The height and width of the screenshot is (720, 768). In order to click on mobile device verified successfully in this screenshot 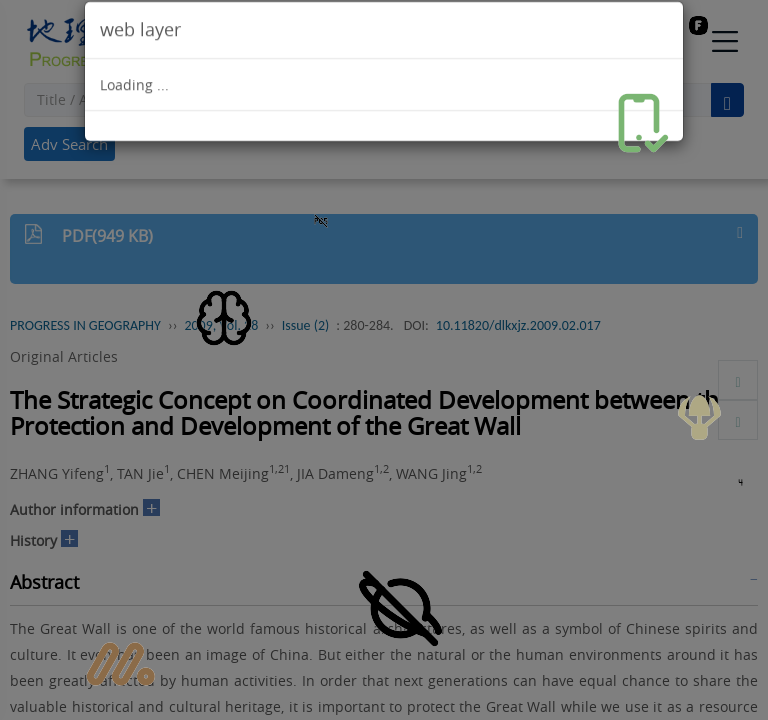, I will do `click(639, 123)`.